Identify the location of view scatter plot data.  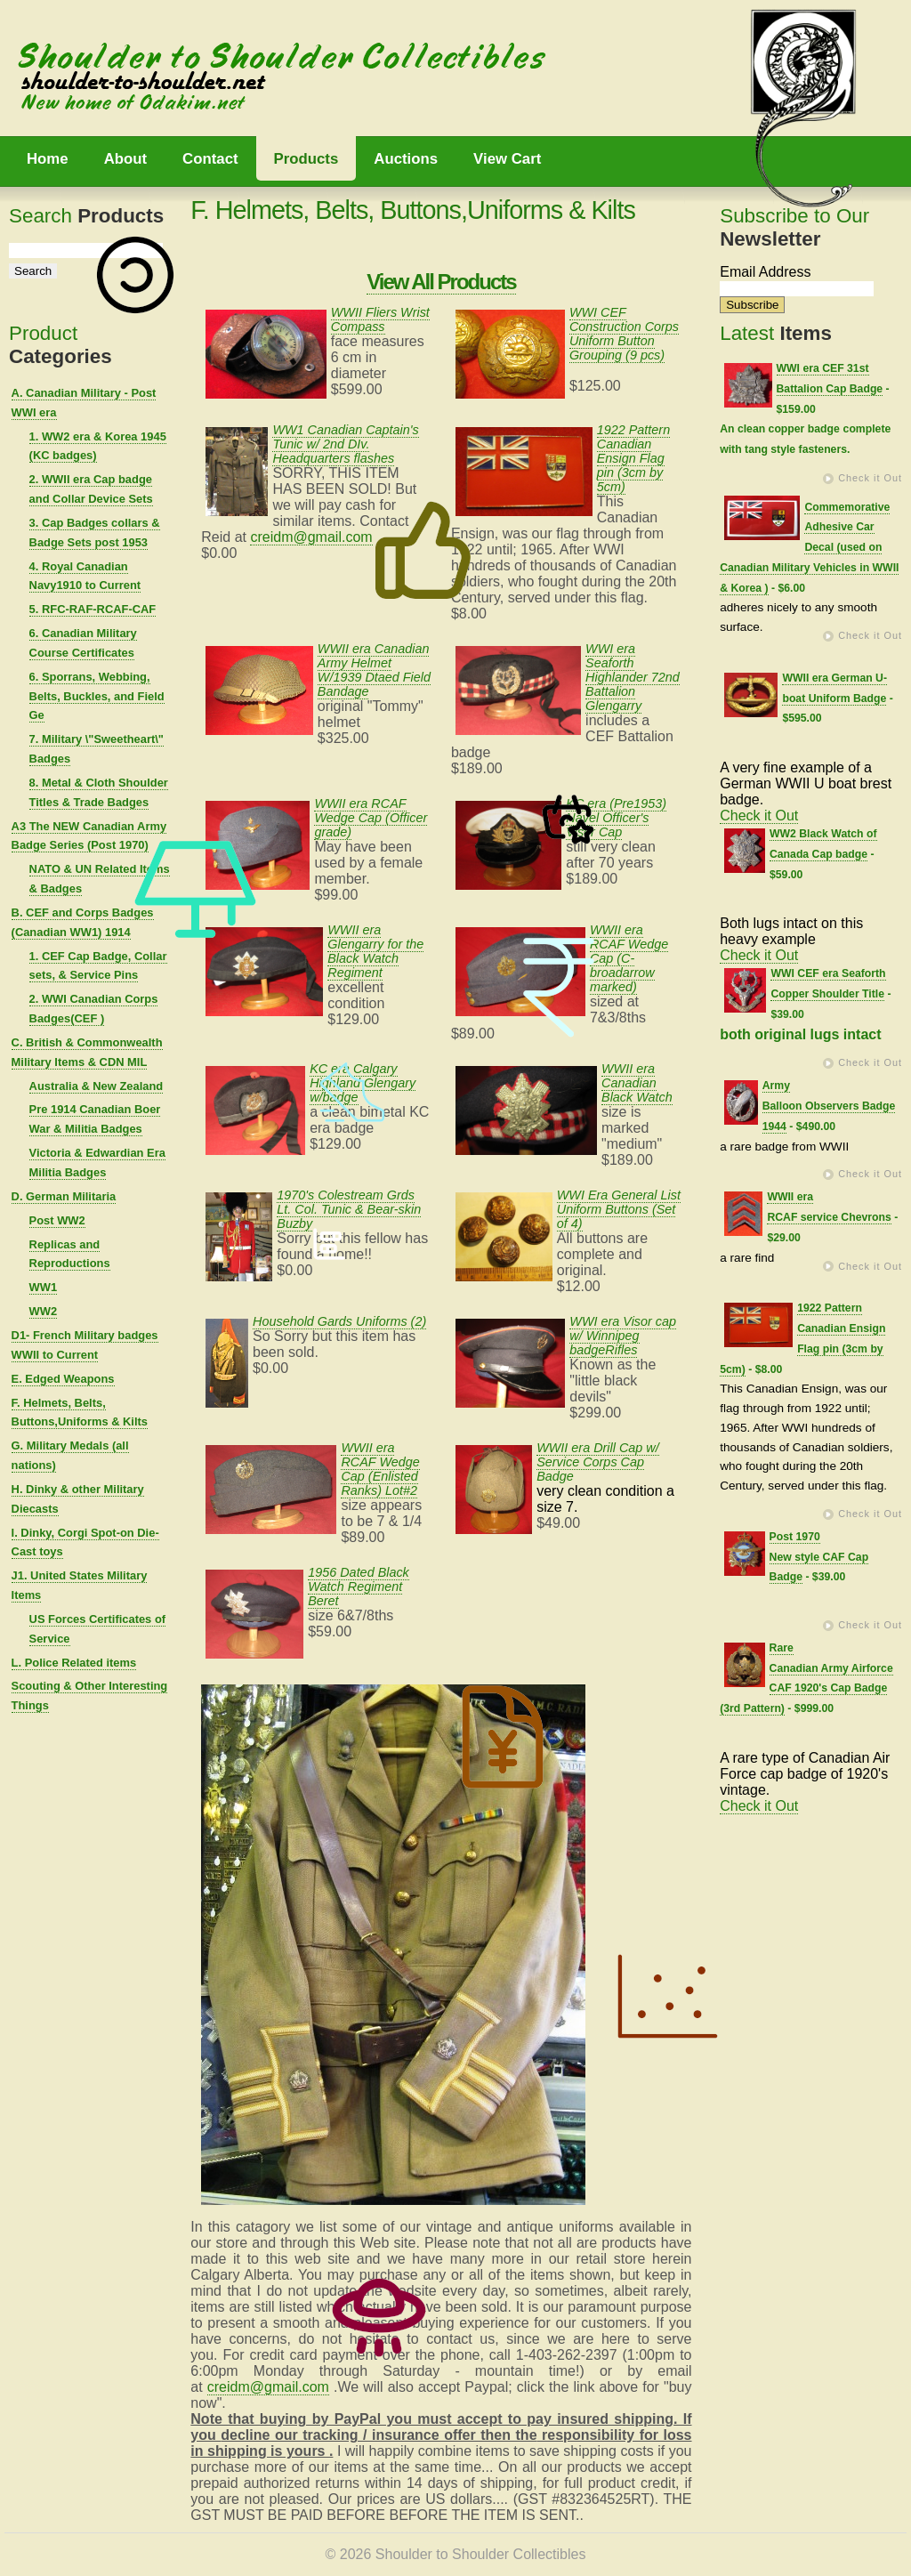
(667, 1996).